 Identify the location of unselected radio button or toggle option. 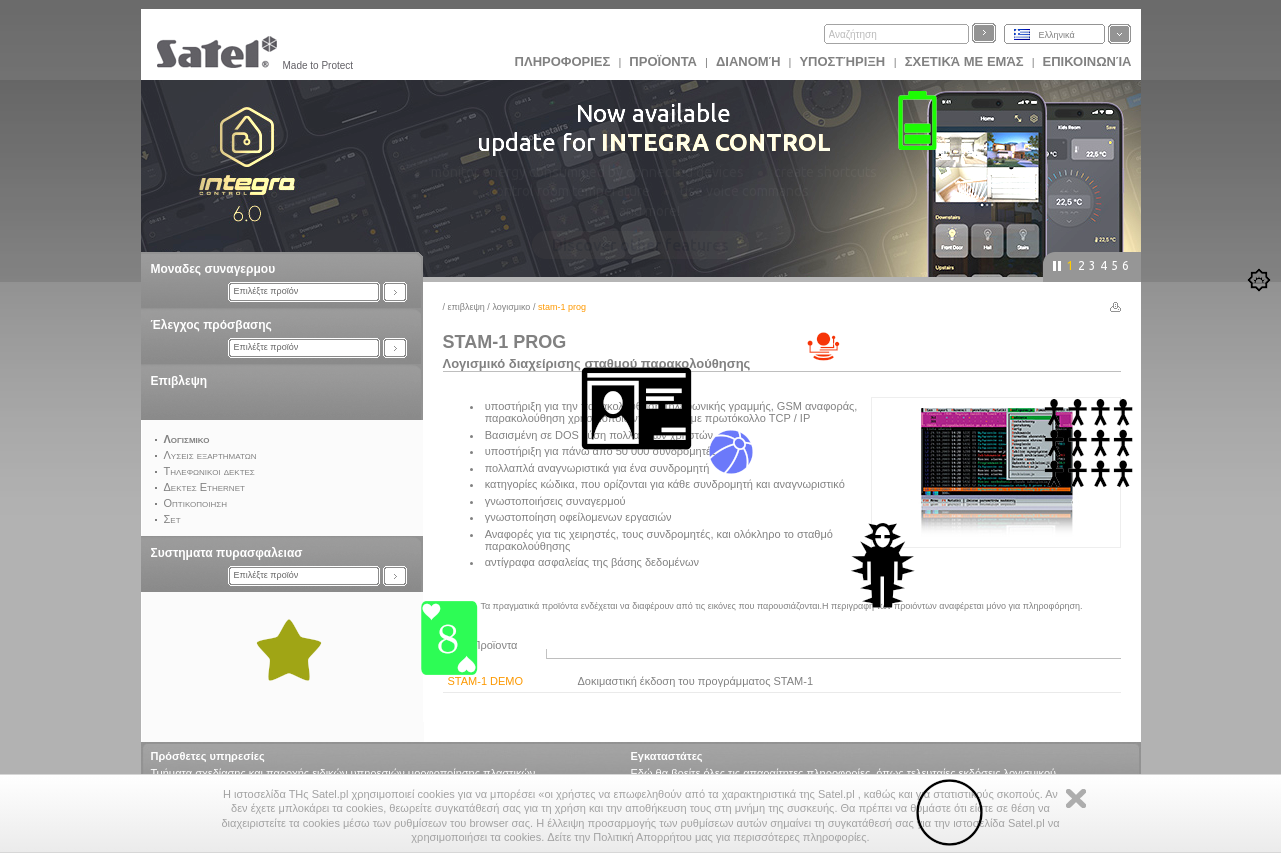
(949, 812).